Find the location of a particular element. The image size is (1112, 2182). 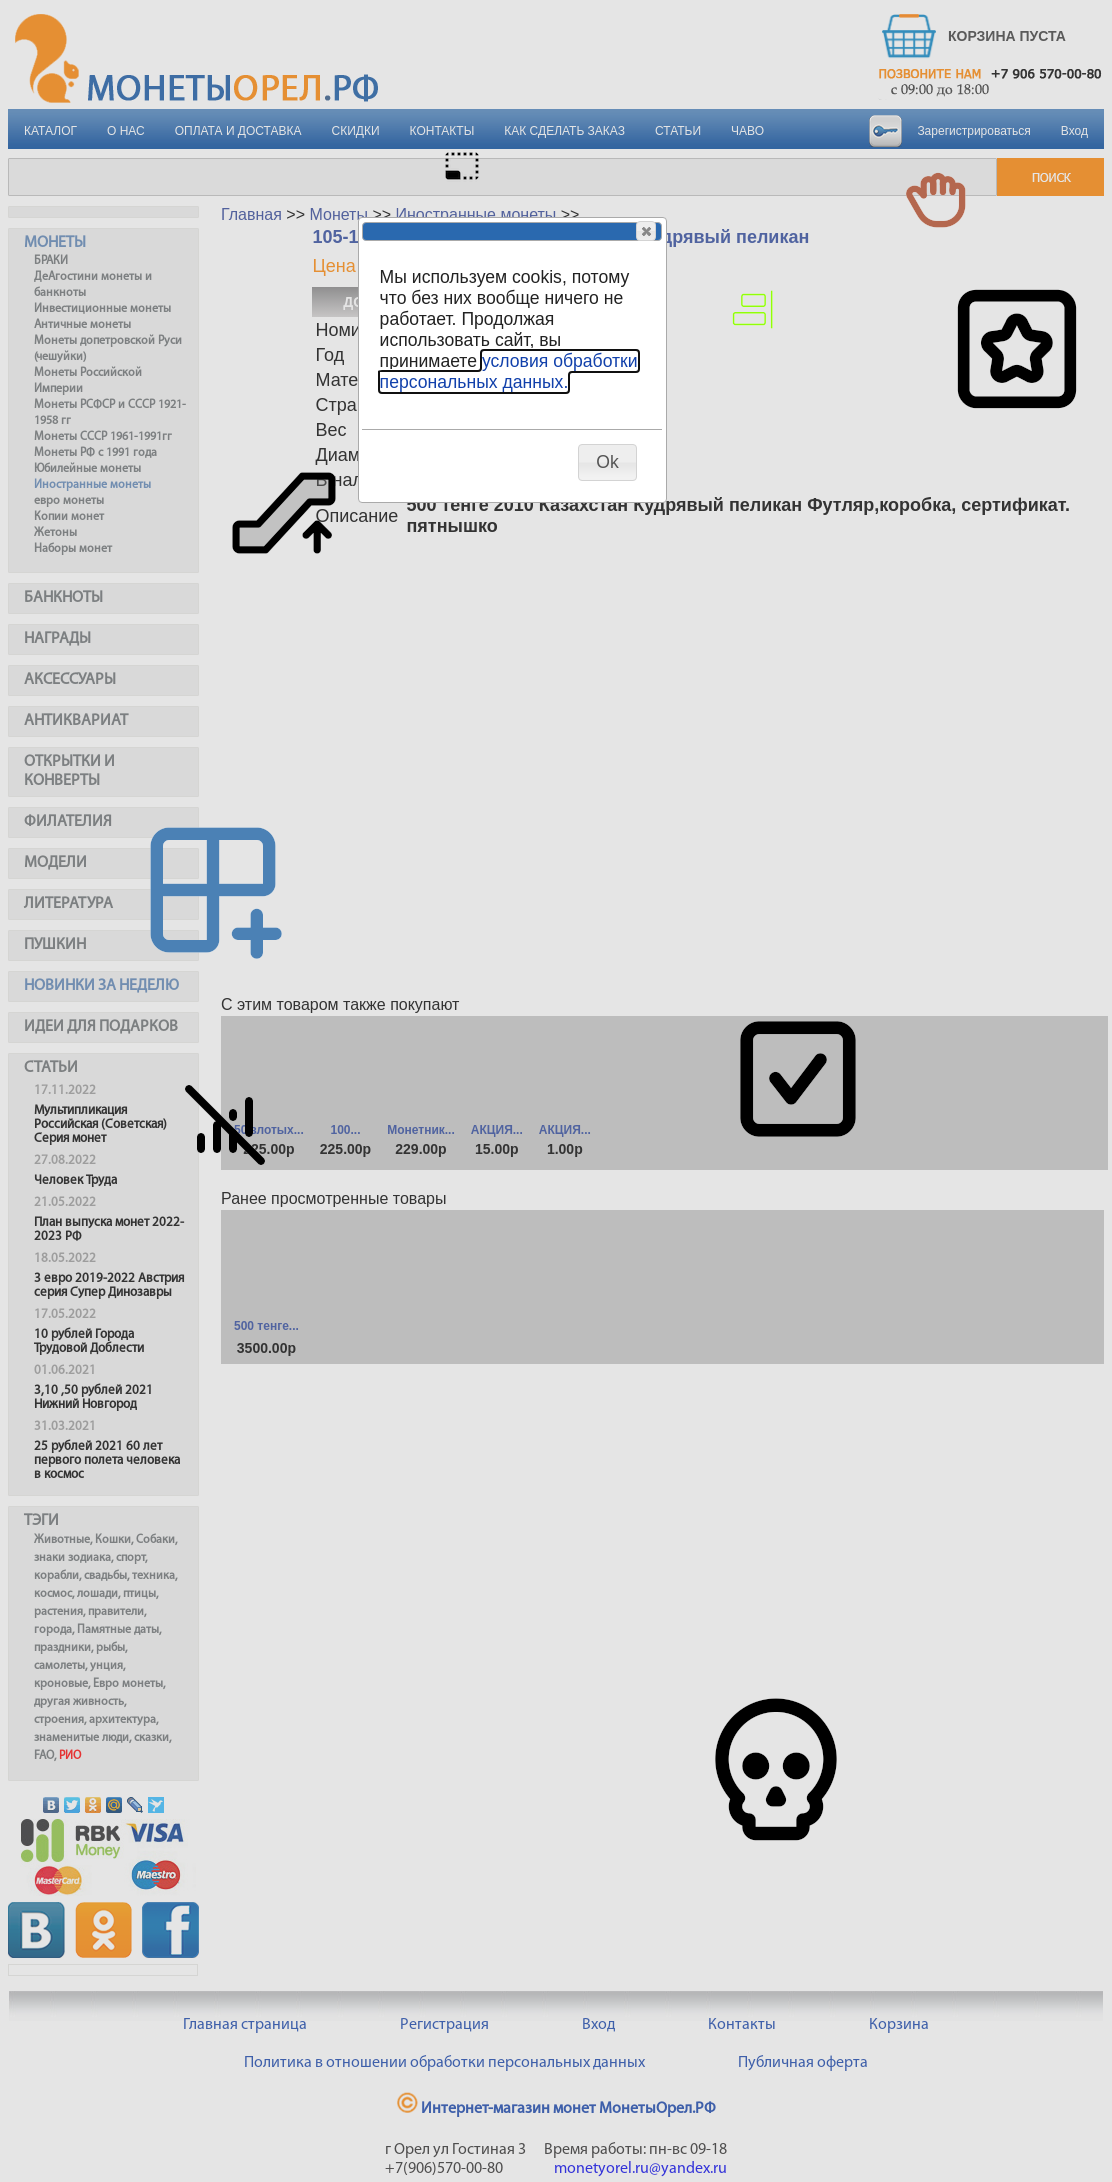

align text to the right is located at coordinates (753, 309).